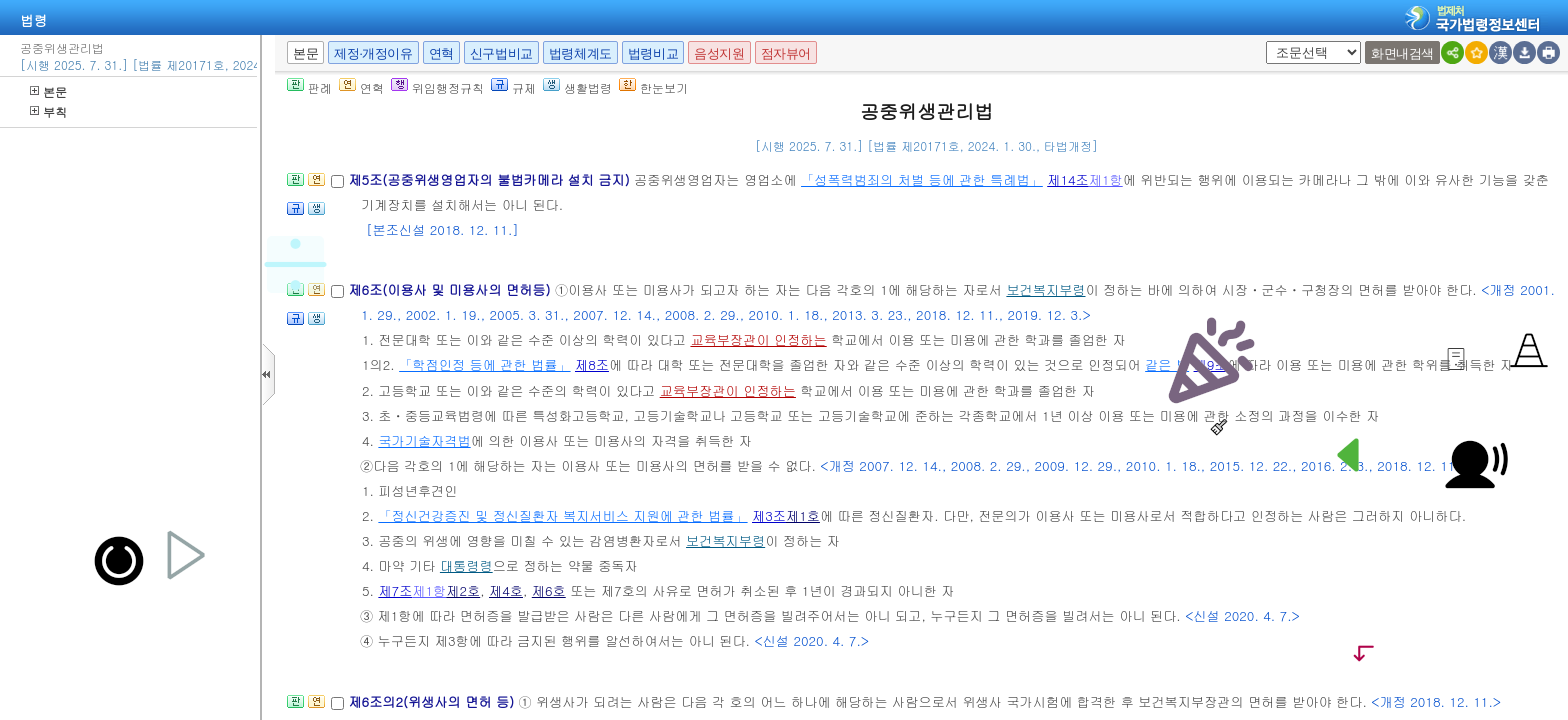  Describe the element at coordinates (1348, 455) in the screenshot. I see `go back to the previous screen` at that location.